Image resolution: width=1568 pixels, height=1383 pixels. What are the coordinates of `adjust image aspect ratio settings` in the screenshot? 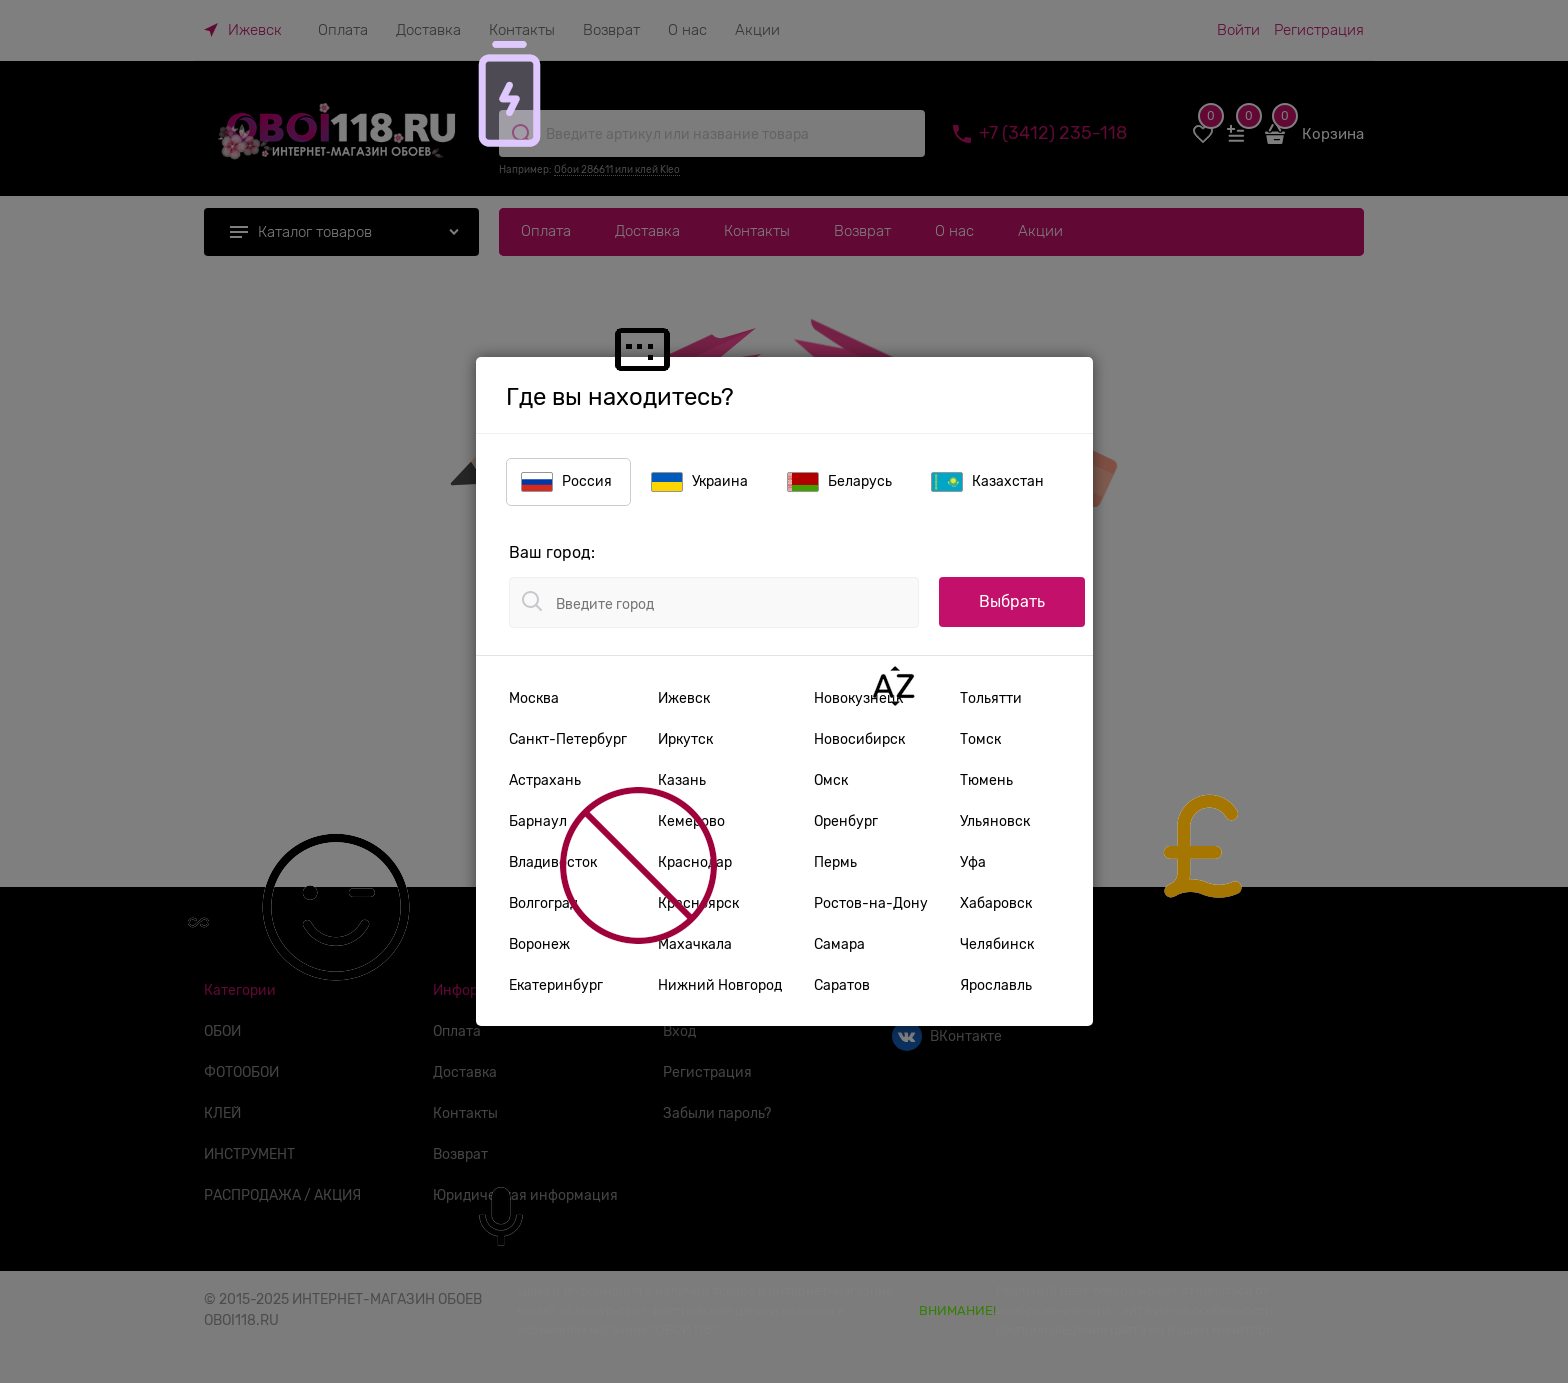 It's located at (642, 349).